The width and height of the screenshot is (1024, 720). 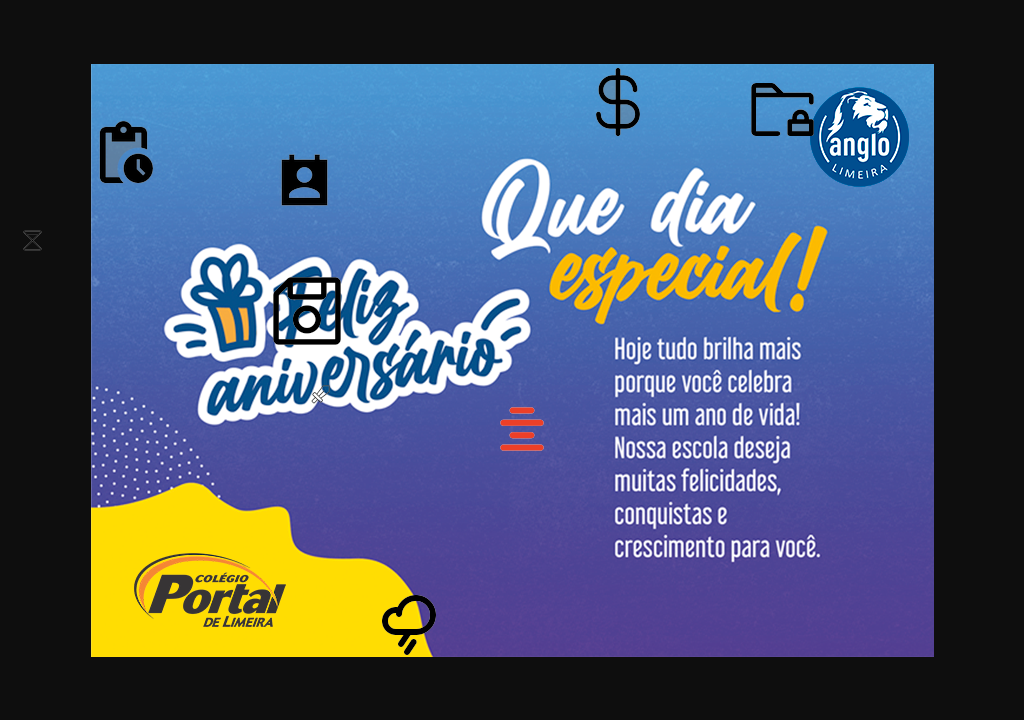 What do you see at coordinates (409, 624) in the screenshot?
I see `indicates rainy weather conditions` at bounding box center [409, 624].